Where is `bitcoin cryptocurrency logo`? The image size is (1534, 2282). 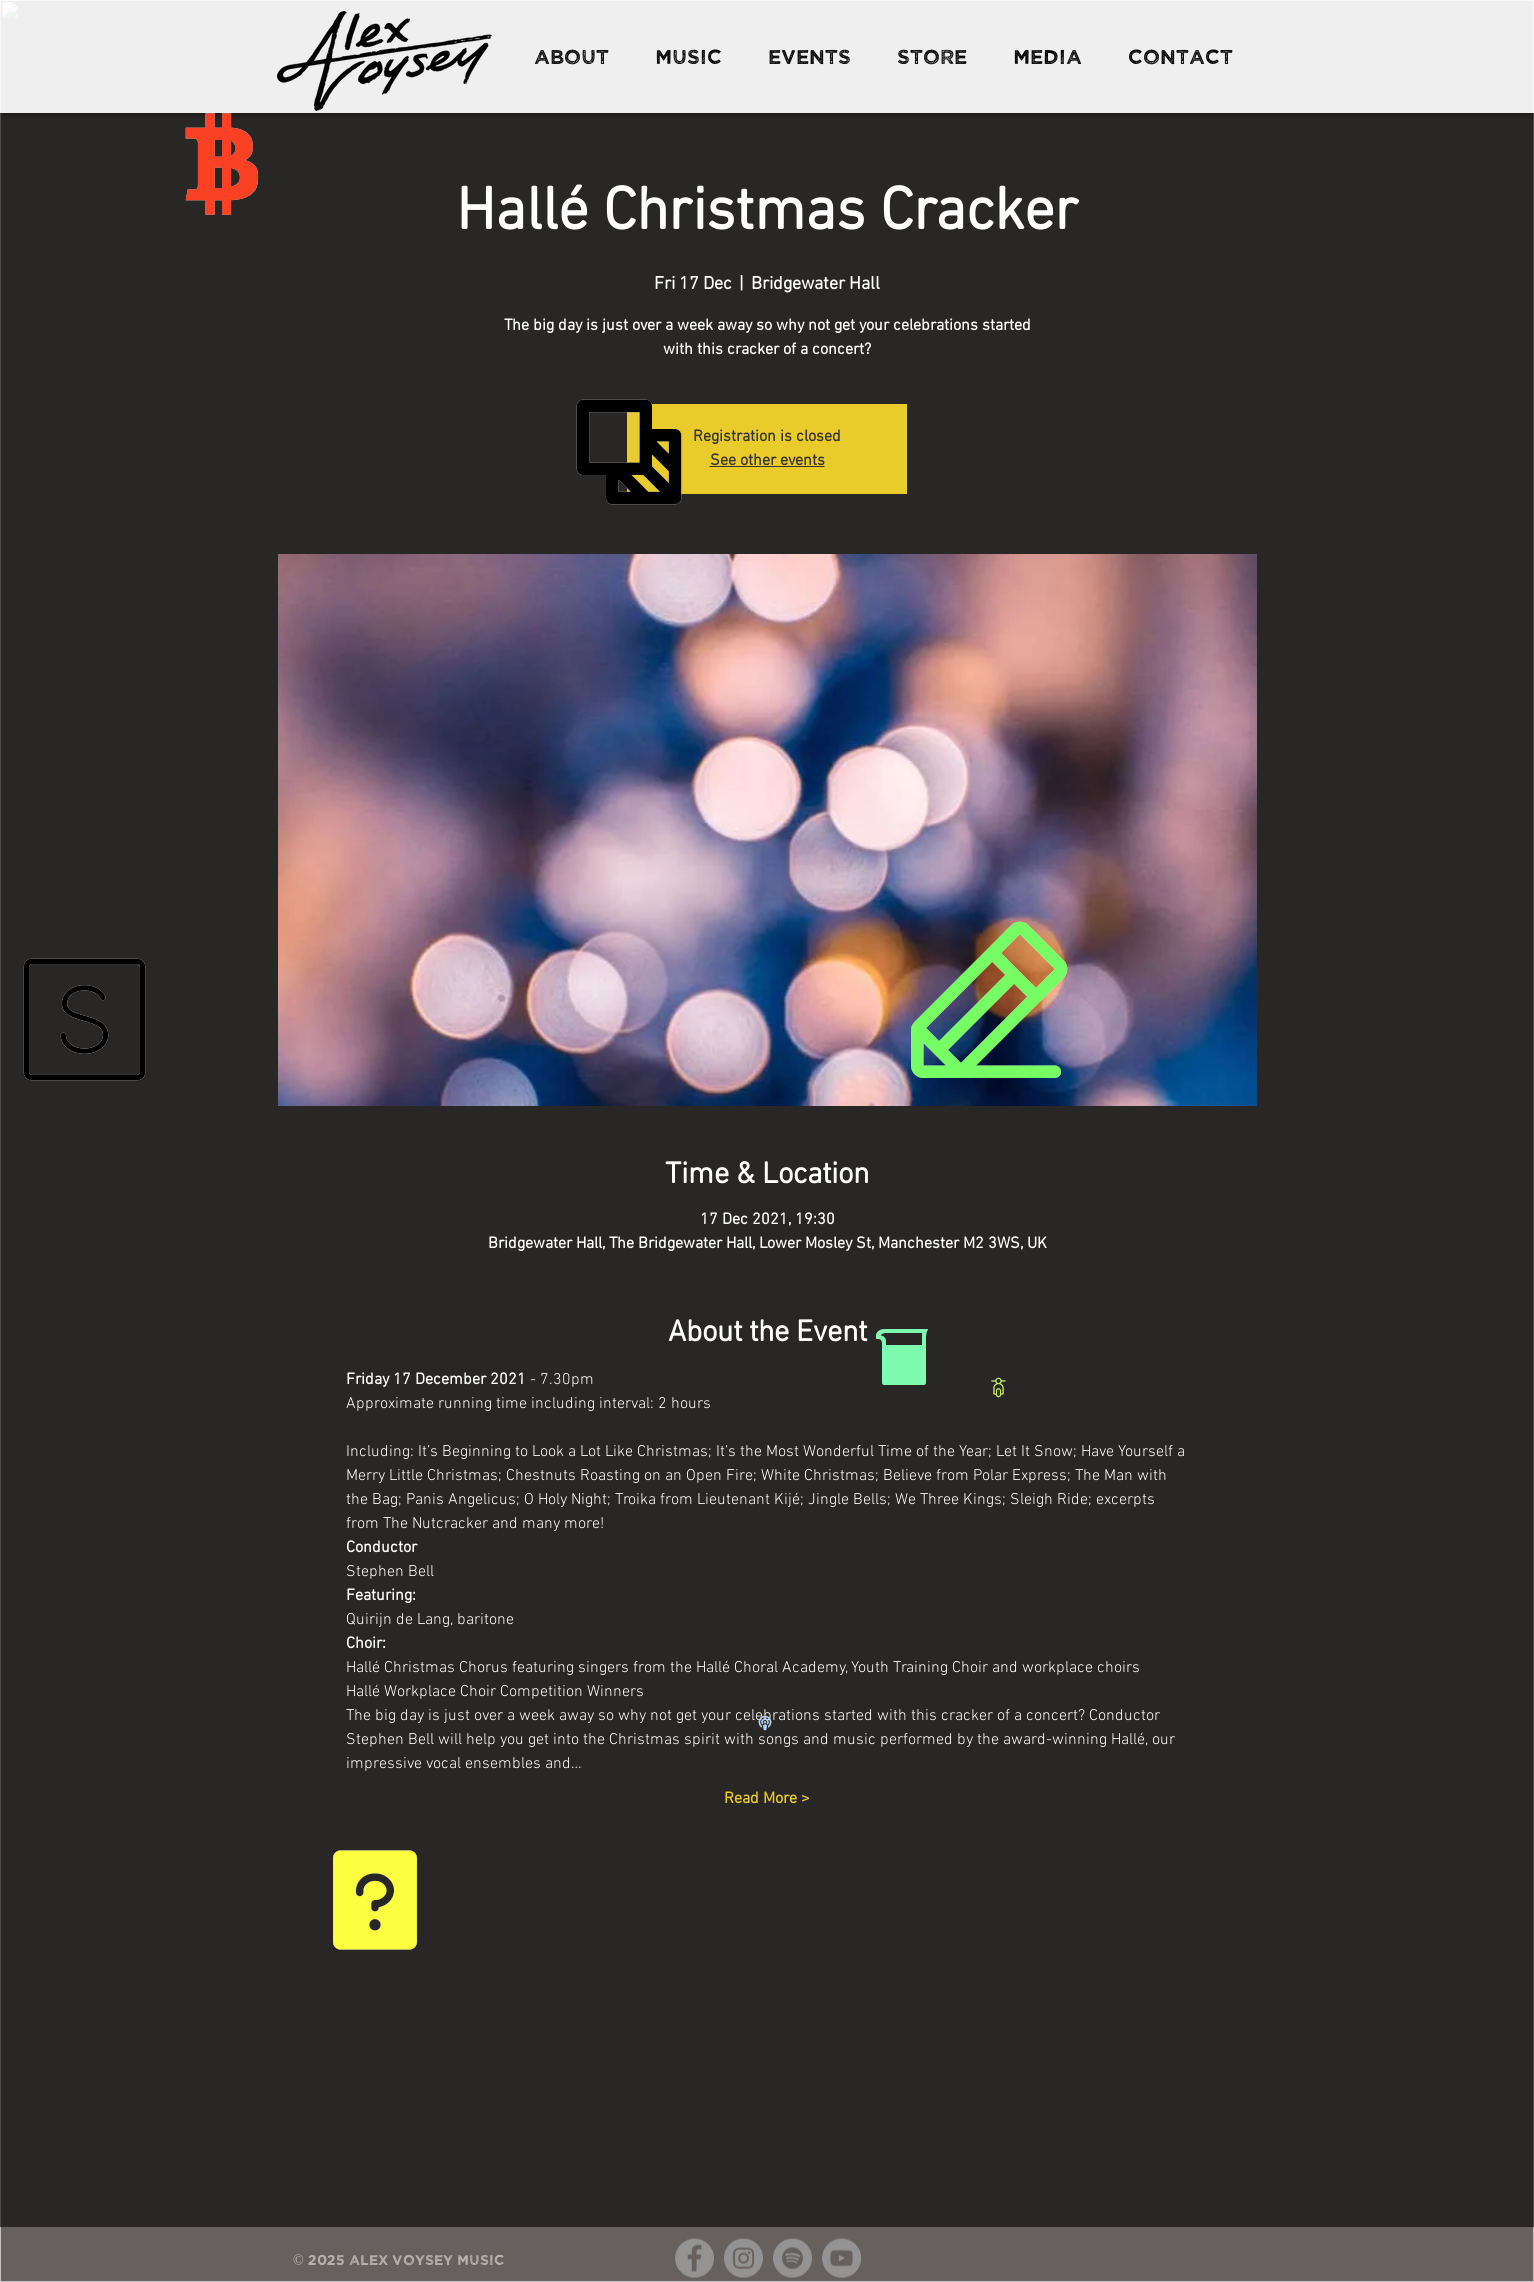
bitcoin cryptocurrency logo is located at coordinates (222, 164).